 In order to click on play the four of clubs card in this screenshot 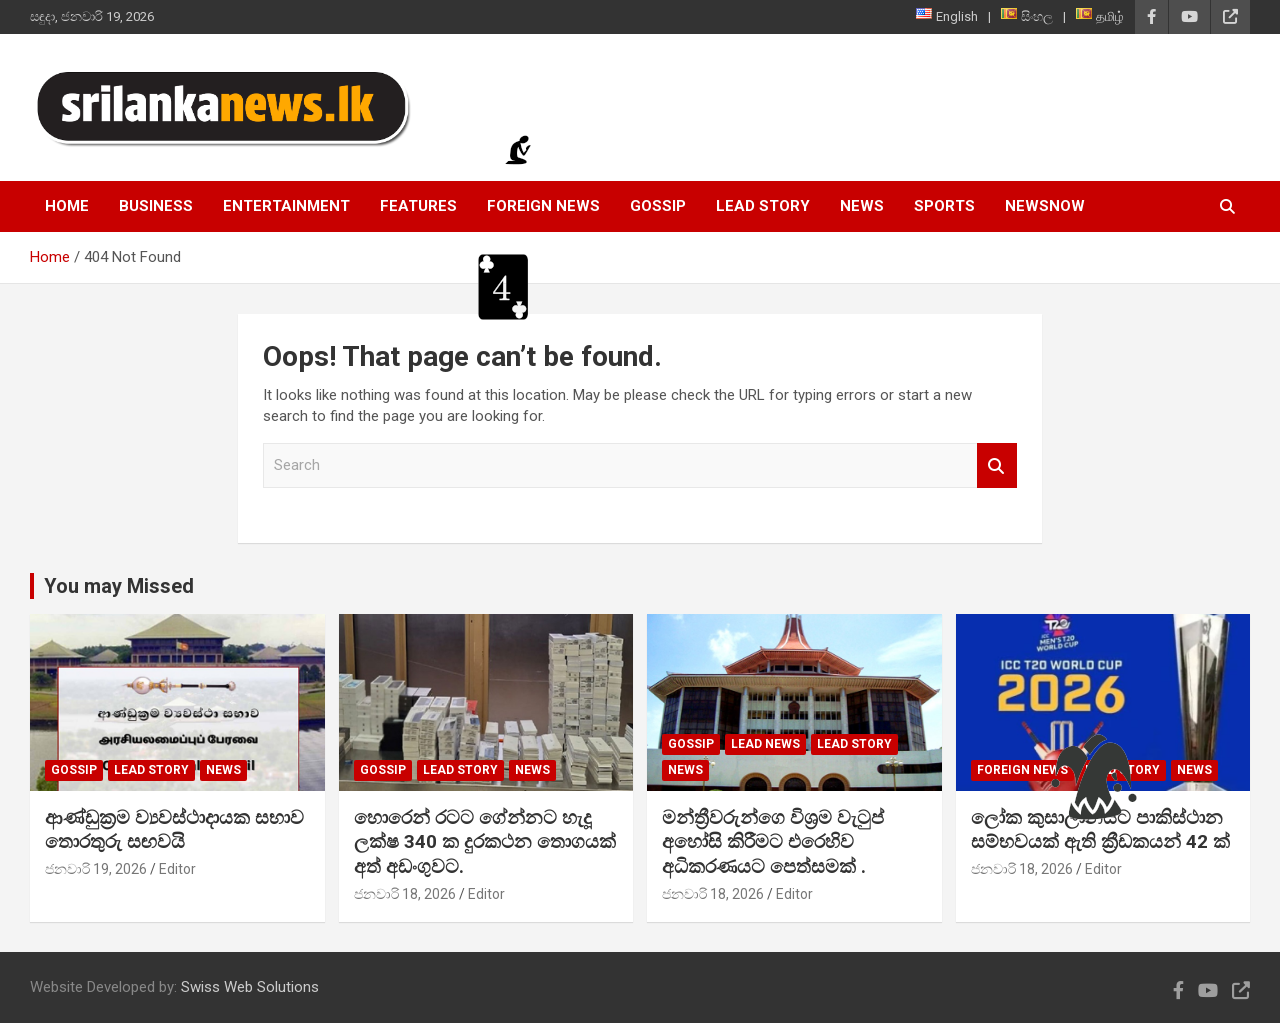, I will do `click(503, 287)`.